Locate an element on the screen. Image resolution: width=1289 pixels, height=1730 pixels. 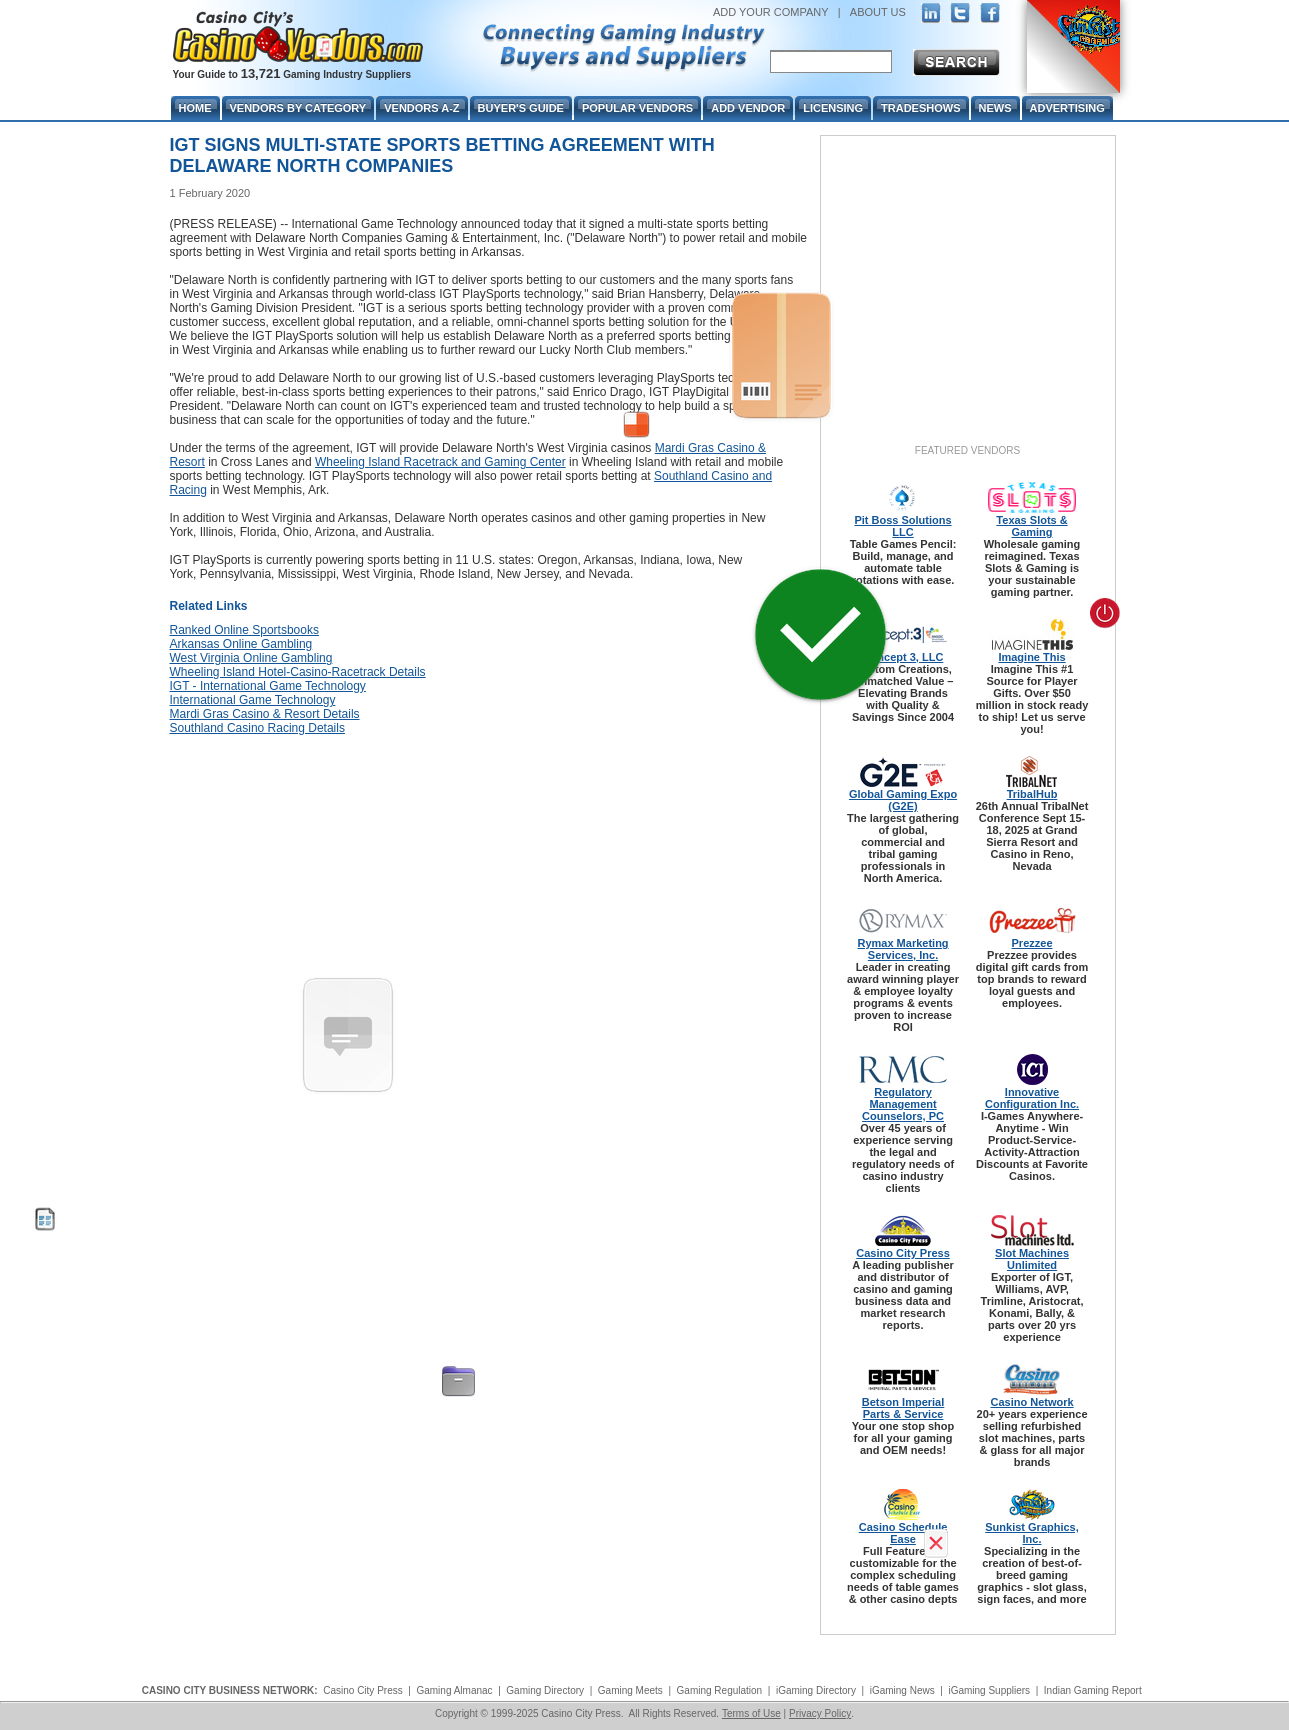
indicates file has been successfully synced is located at coordinates (820, 634).